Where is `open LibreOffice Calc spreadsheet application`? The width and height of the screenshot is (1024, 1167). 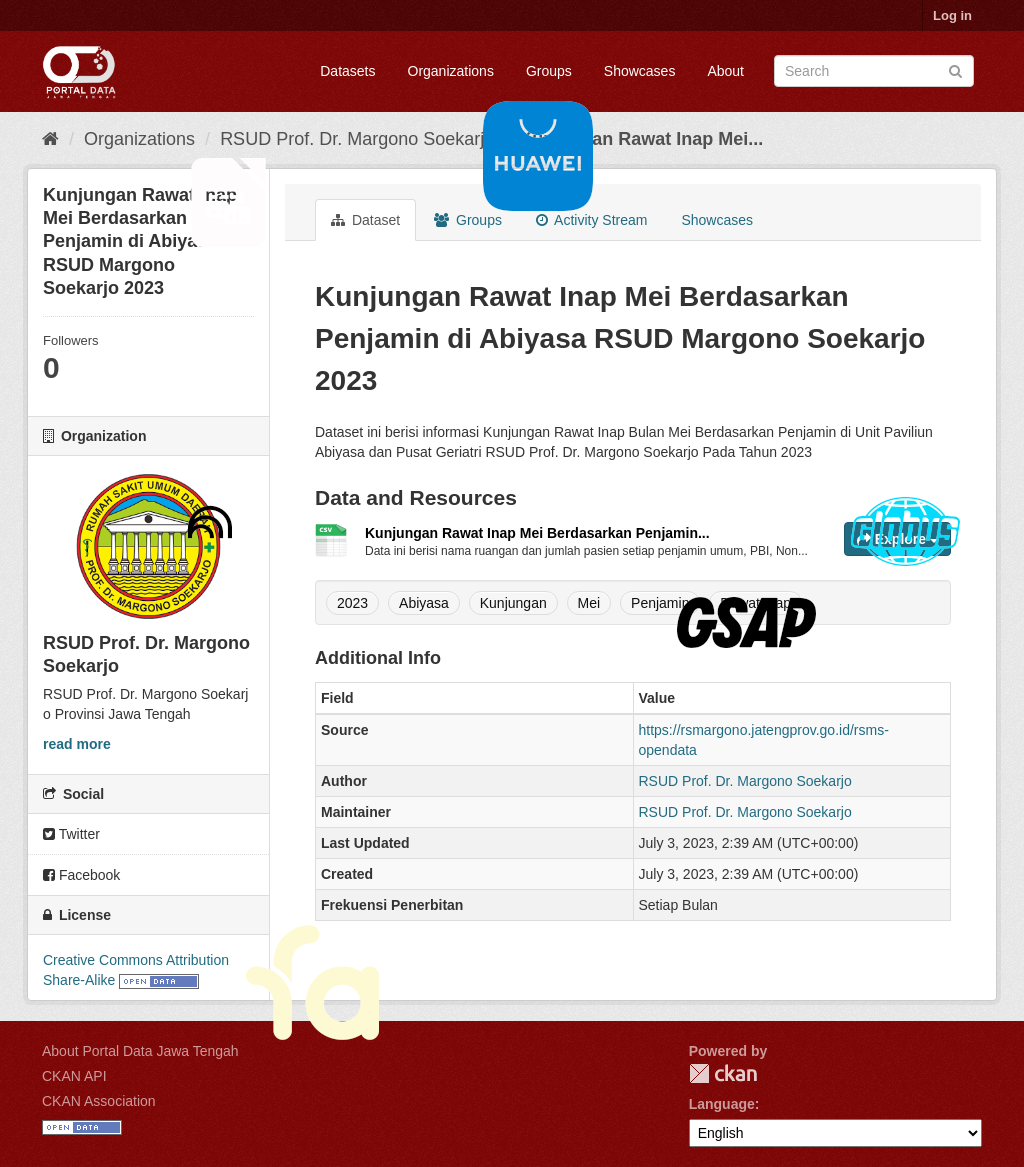 open LibreOffice Calc spreadsheet application is located at coordinates (228, 202).